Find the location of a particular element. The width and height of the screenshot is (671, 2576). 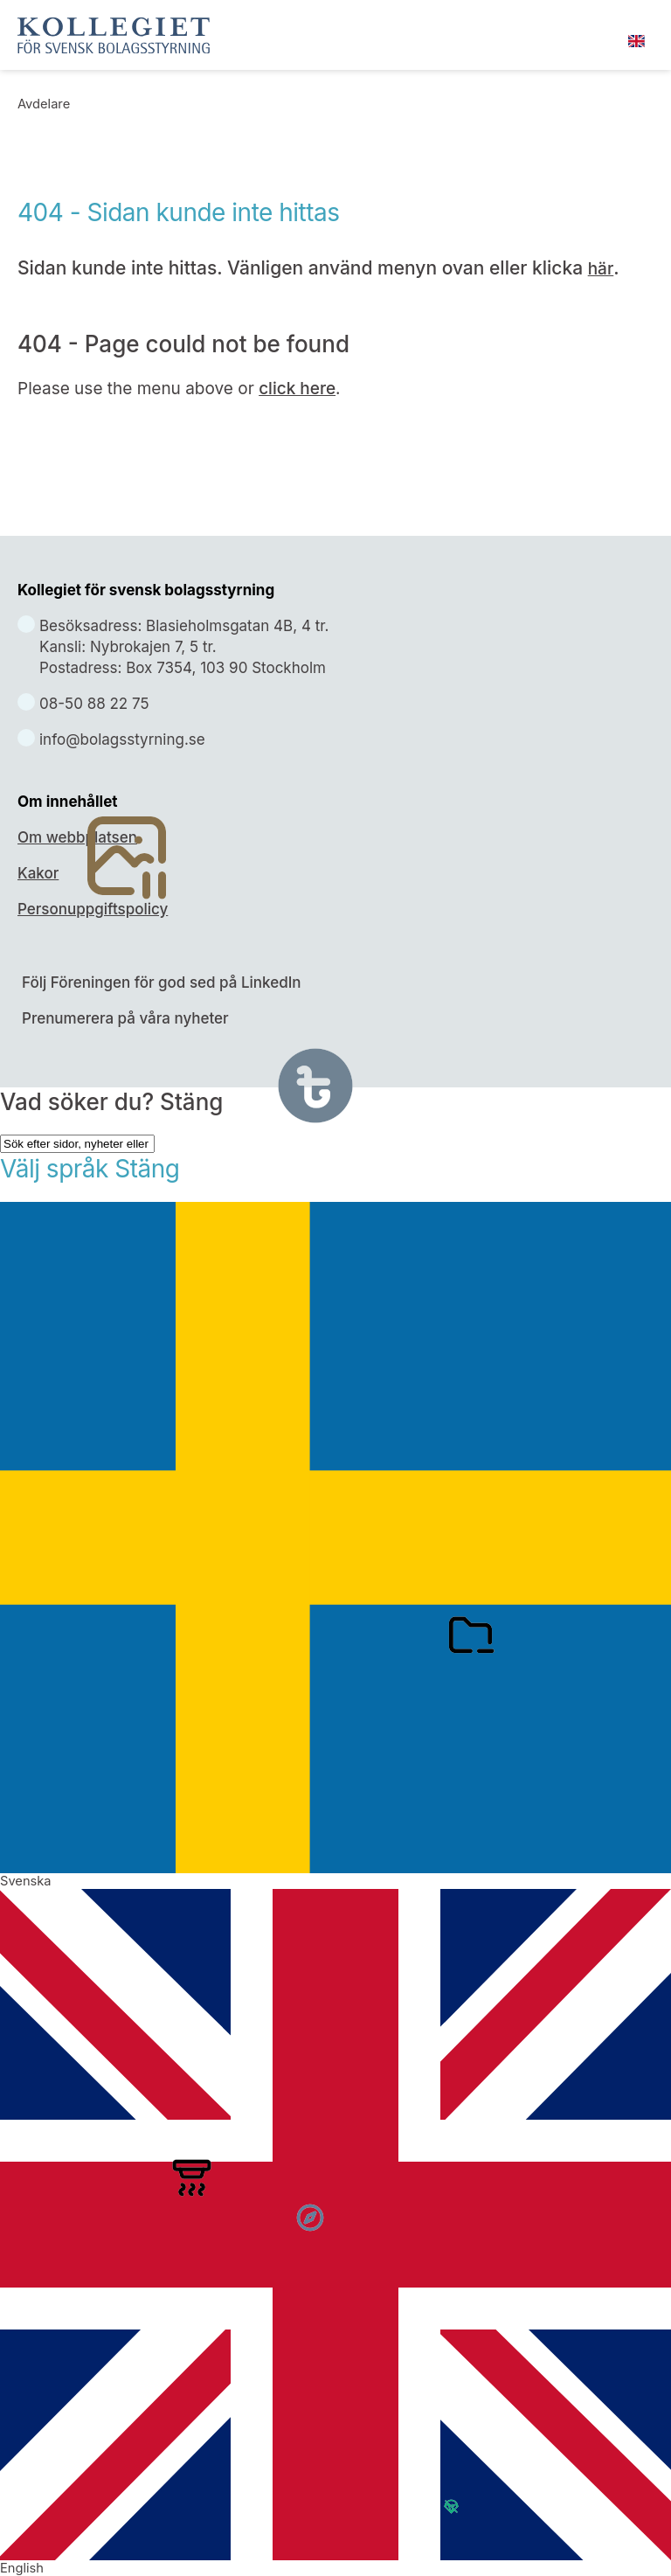

pause photo slideshow or gallery playback is located at coordinates (127, 856).